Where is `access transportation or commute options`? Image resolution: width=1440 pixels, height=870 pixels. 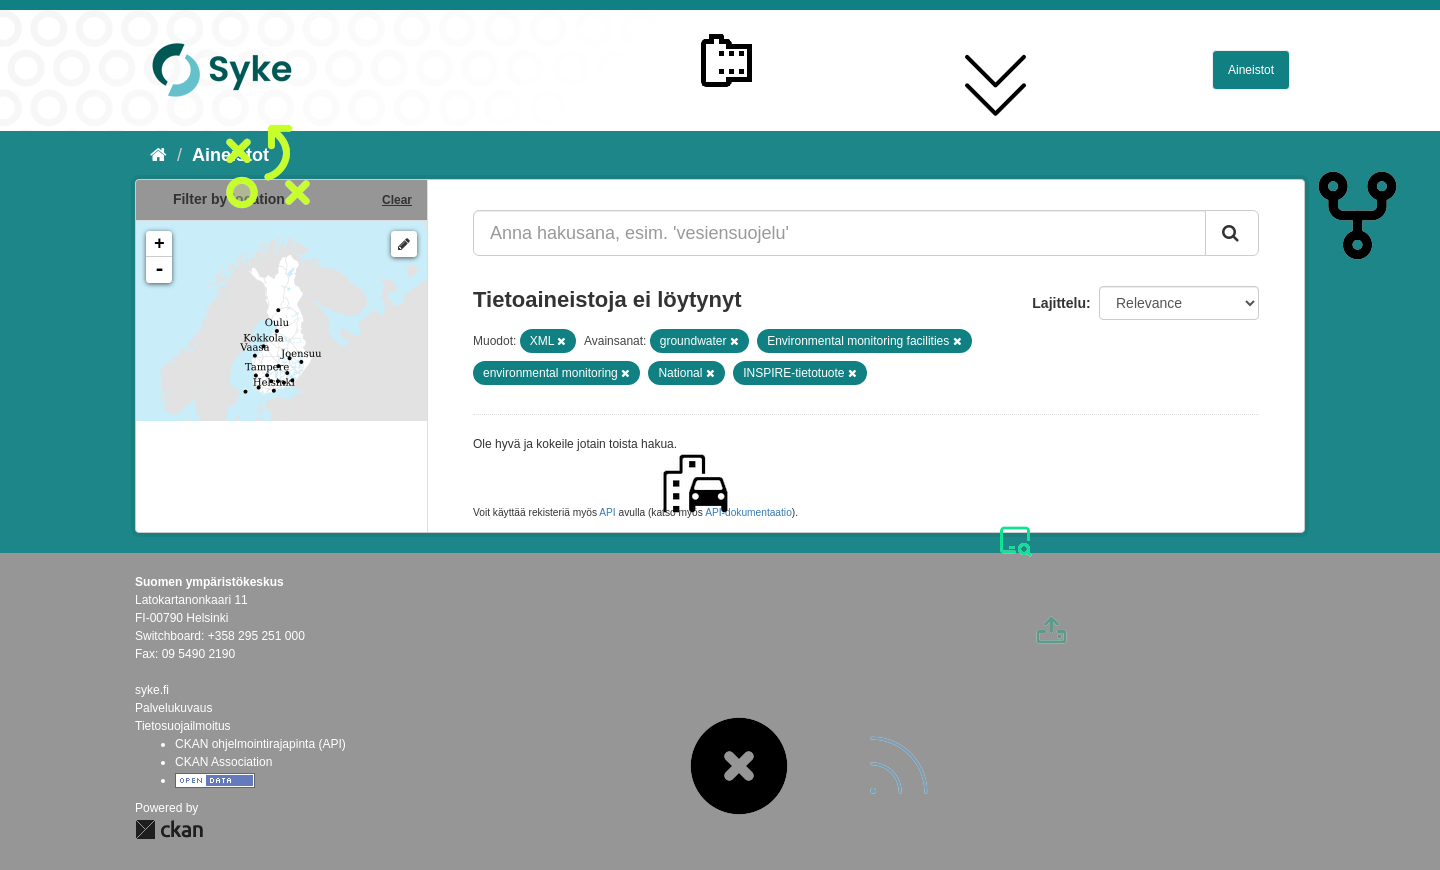 access transportation or commute options is located at coordinates (695, 483).